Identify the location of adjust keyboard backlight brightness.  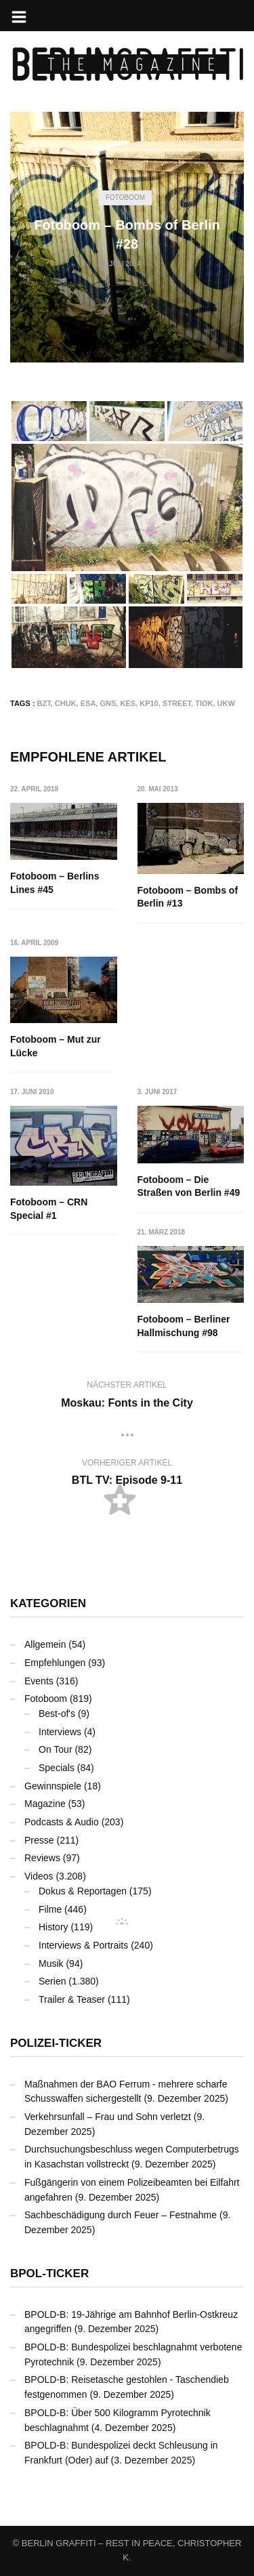
(122, 1921).